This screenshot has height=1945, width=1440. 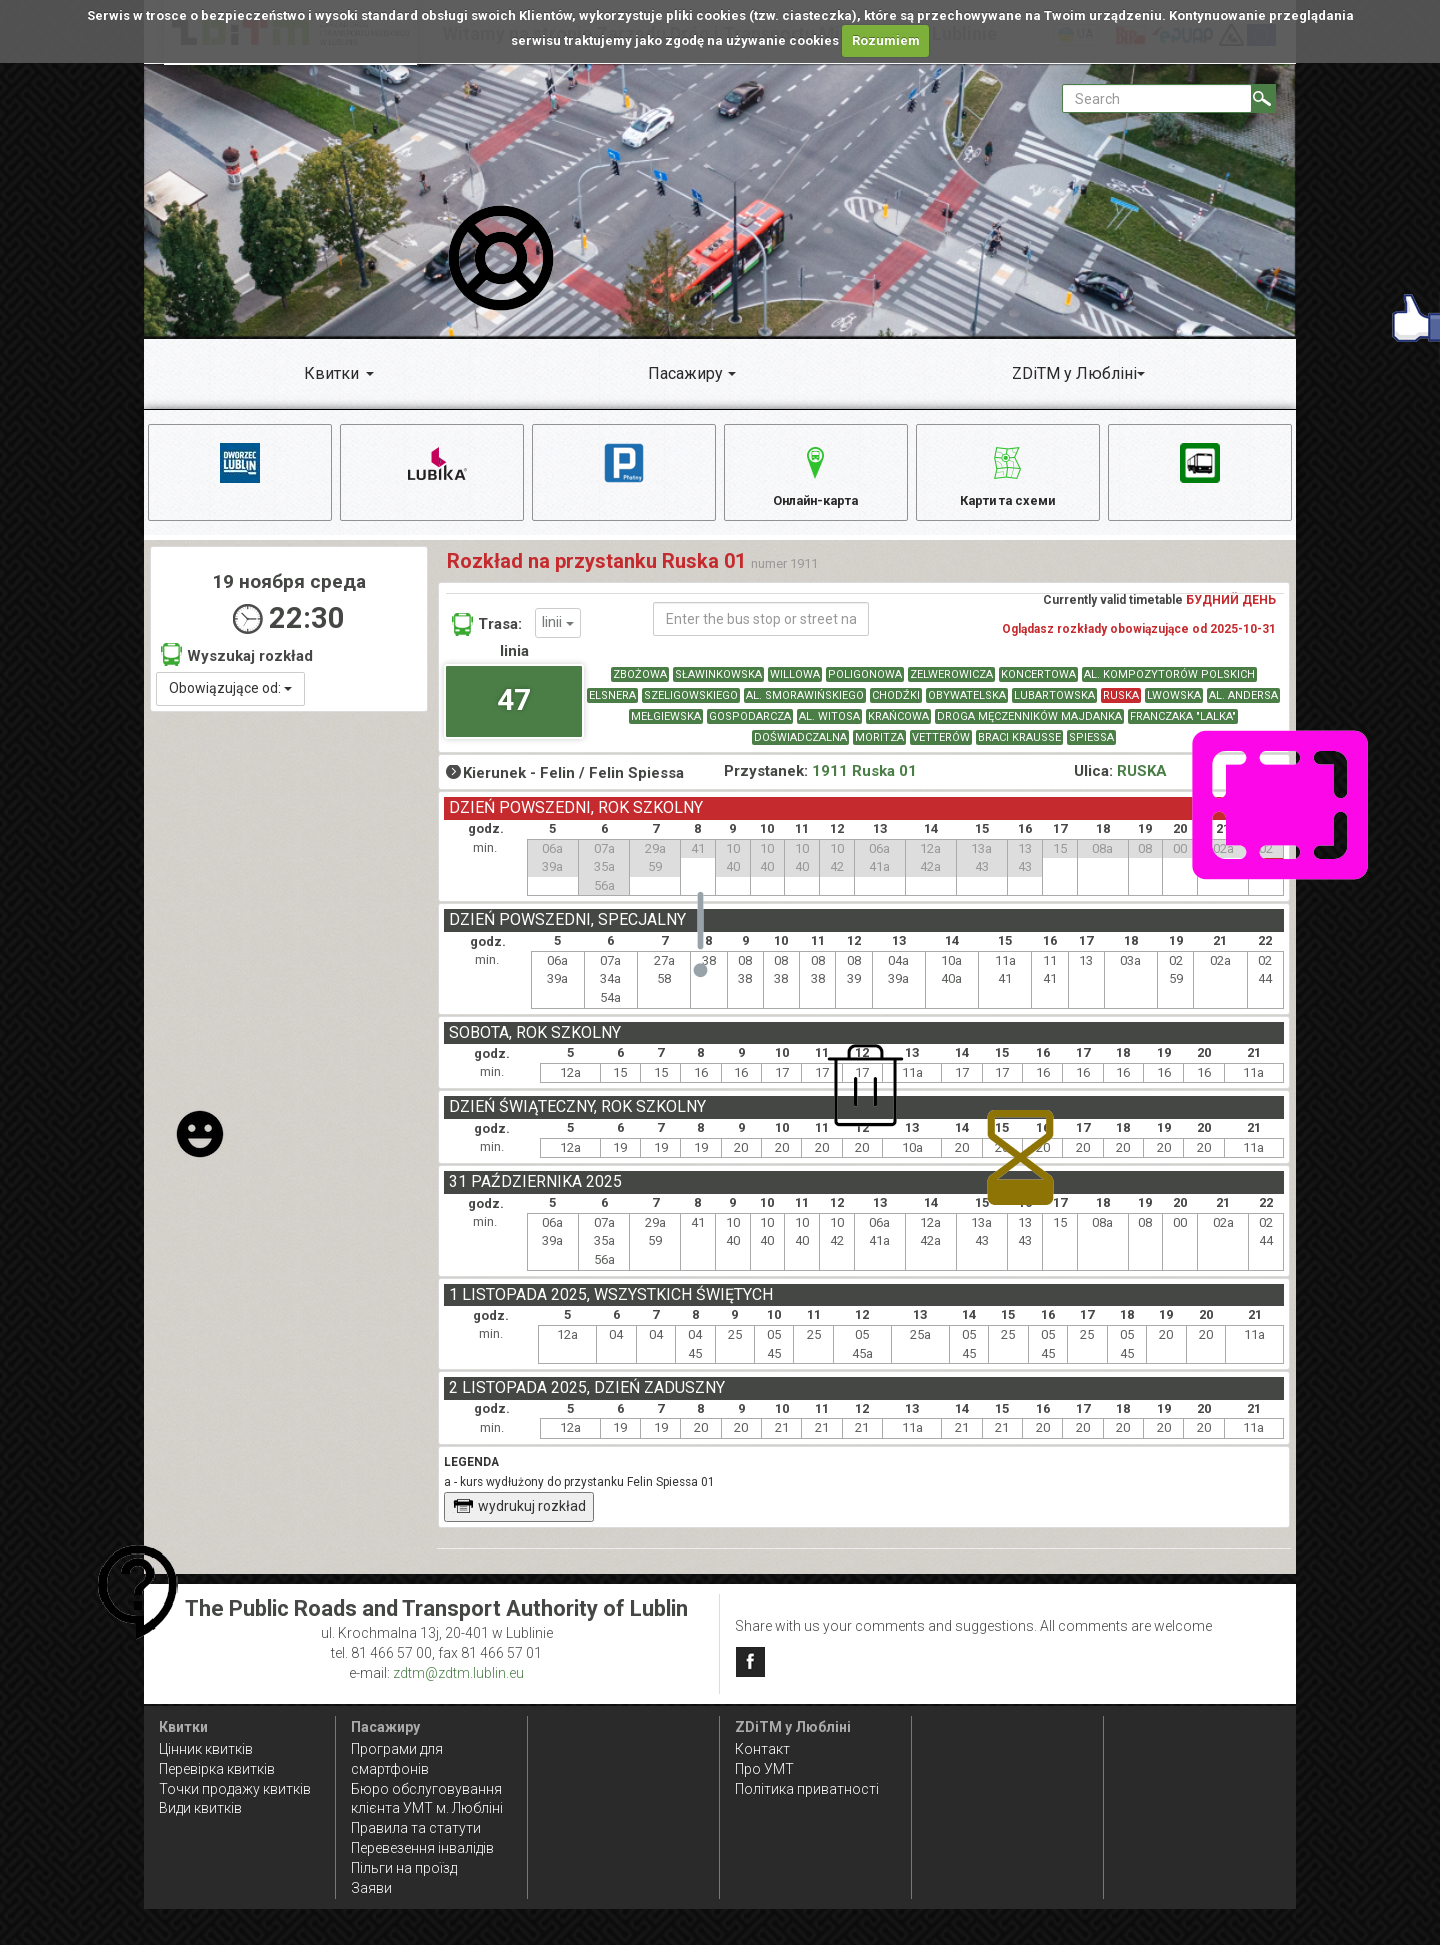 I want to click on select or define a rectangular area, so click(x=1280, y=805).